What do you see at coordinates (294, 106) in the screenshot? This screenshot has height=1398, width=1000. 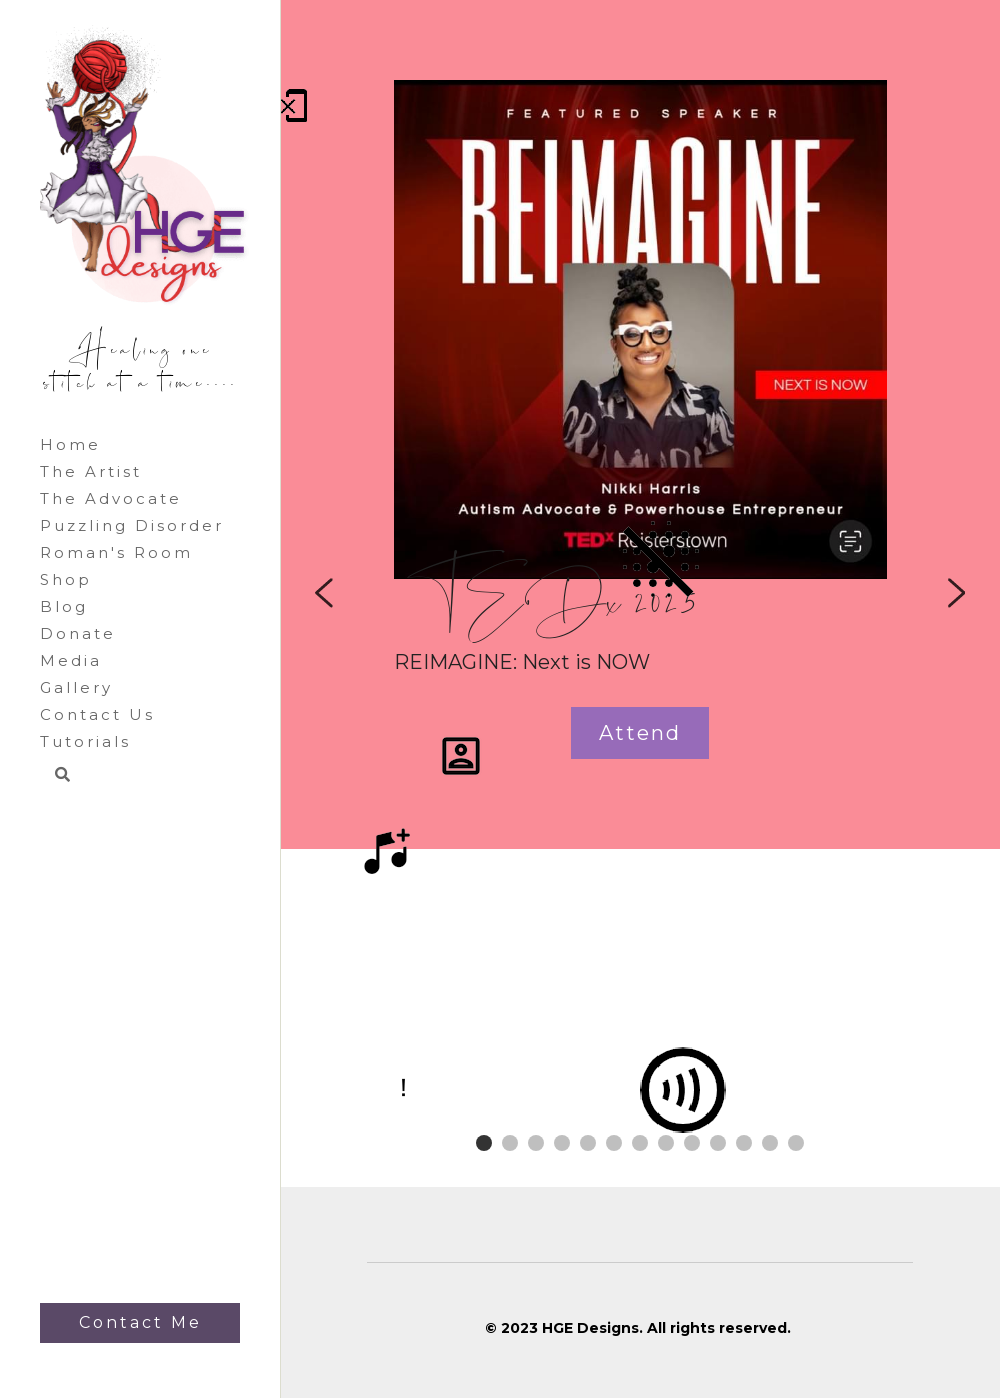 I see `disconnect or unlink a mobile device` at bounding box center [294, 106].